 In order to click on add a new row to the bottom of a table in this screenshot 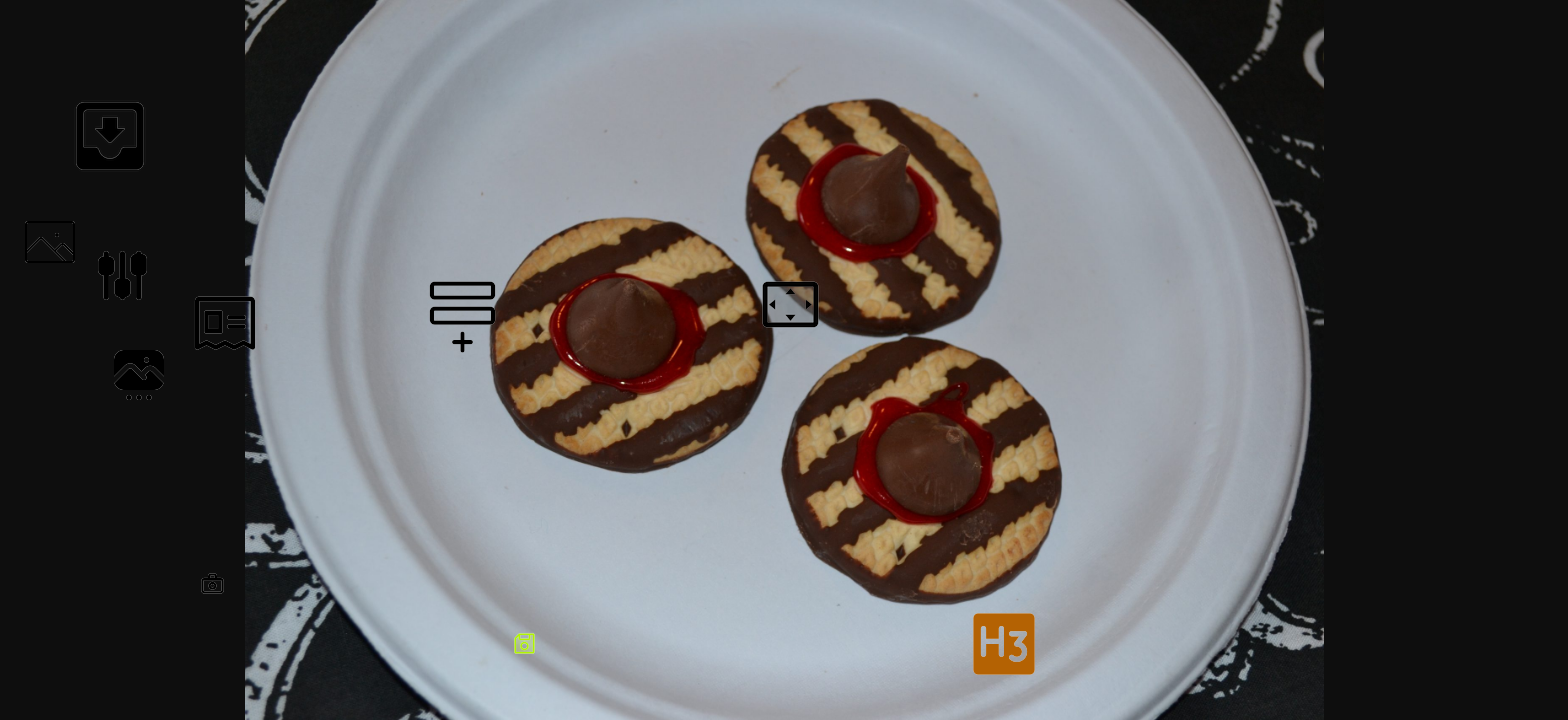, I will do `click(462, 311)`.